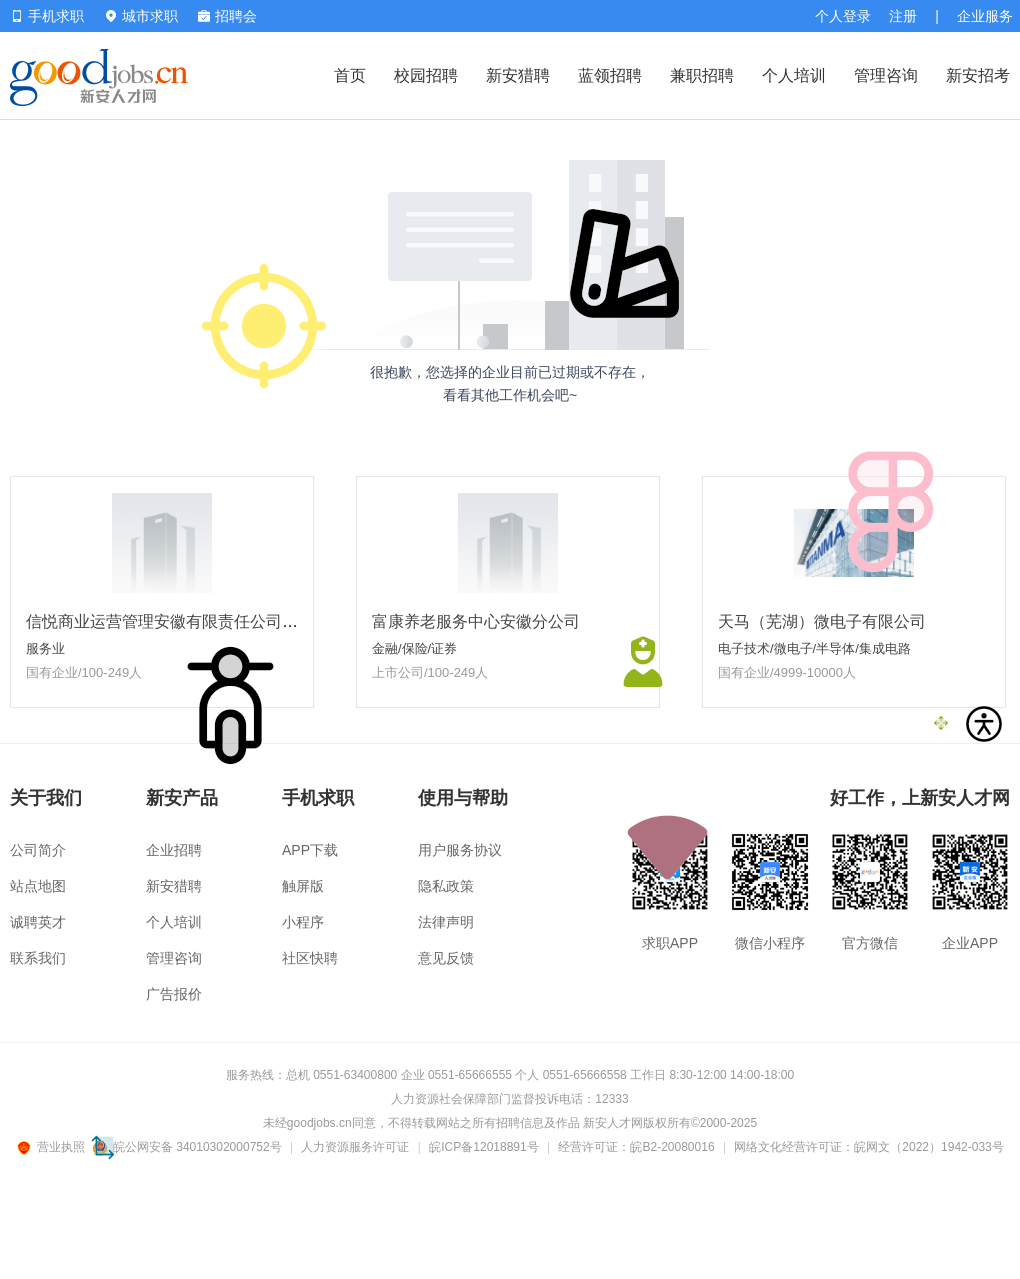  Describe the element at coordinates (941, 723) in the screenshot. I see `expand content in all directions` at that location.